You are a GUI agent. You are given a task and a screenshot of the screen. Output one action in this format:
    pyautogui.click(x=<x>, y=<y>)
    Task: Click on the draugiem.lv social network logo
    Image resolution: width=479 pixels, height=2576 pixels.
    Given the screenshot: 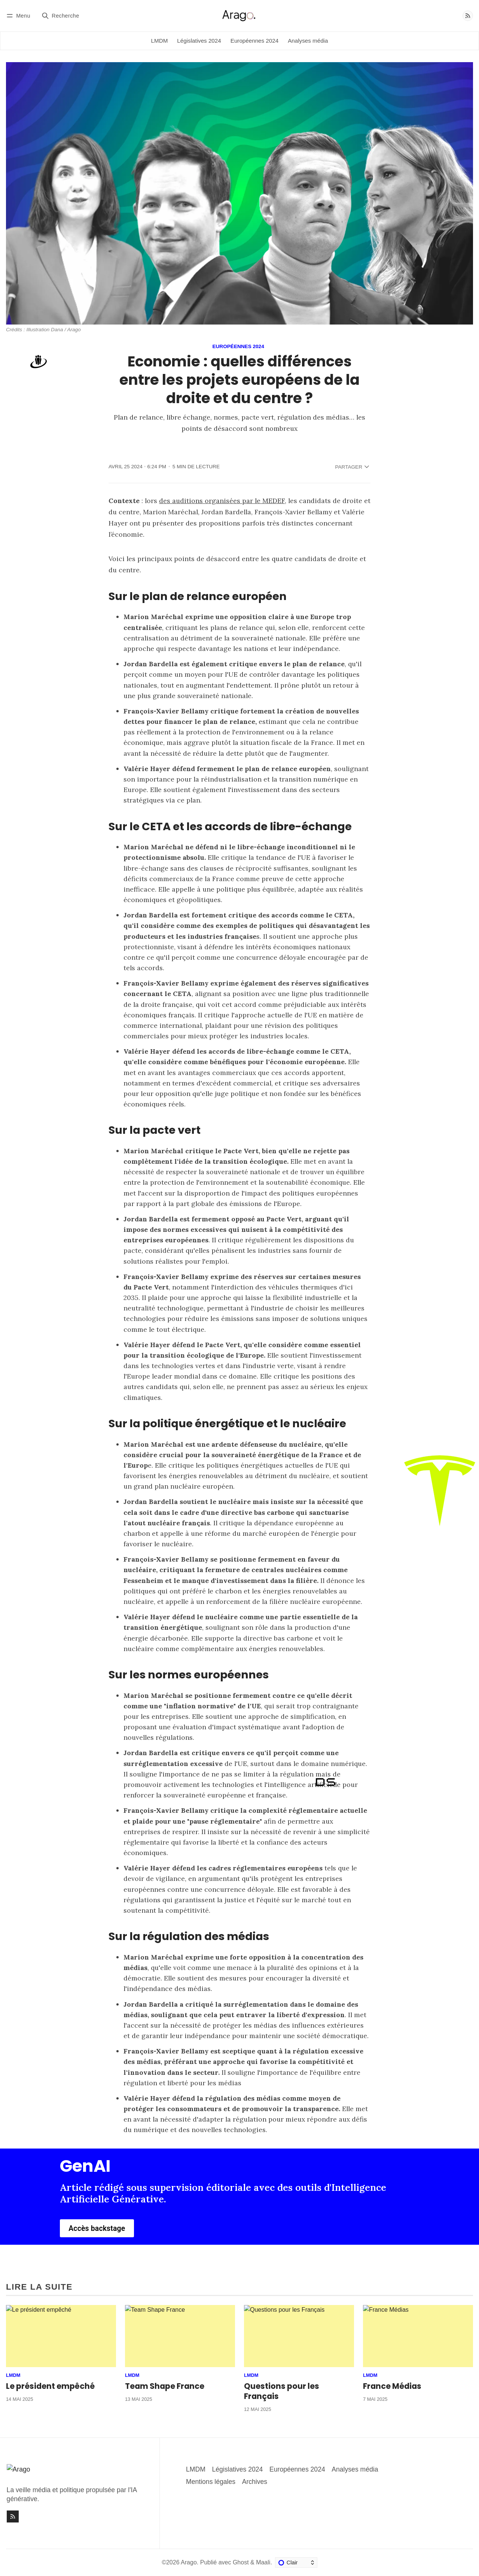 What is the action you would take?
    pyautogui.click(x=39, y=362)
    